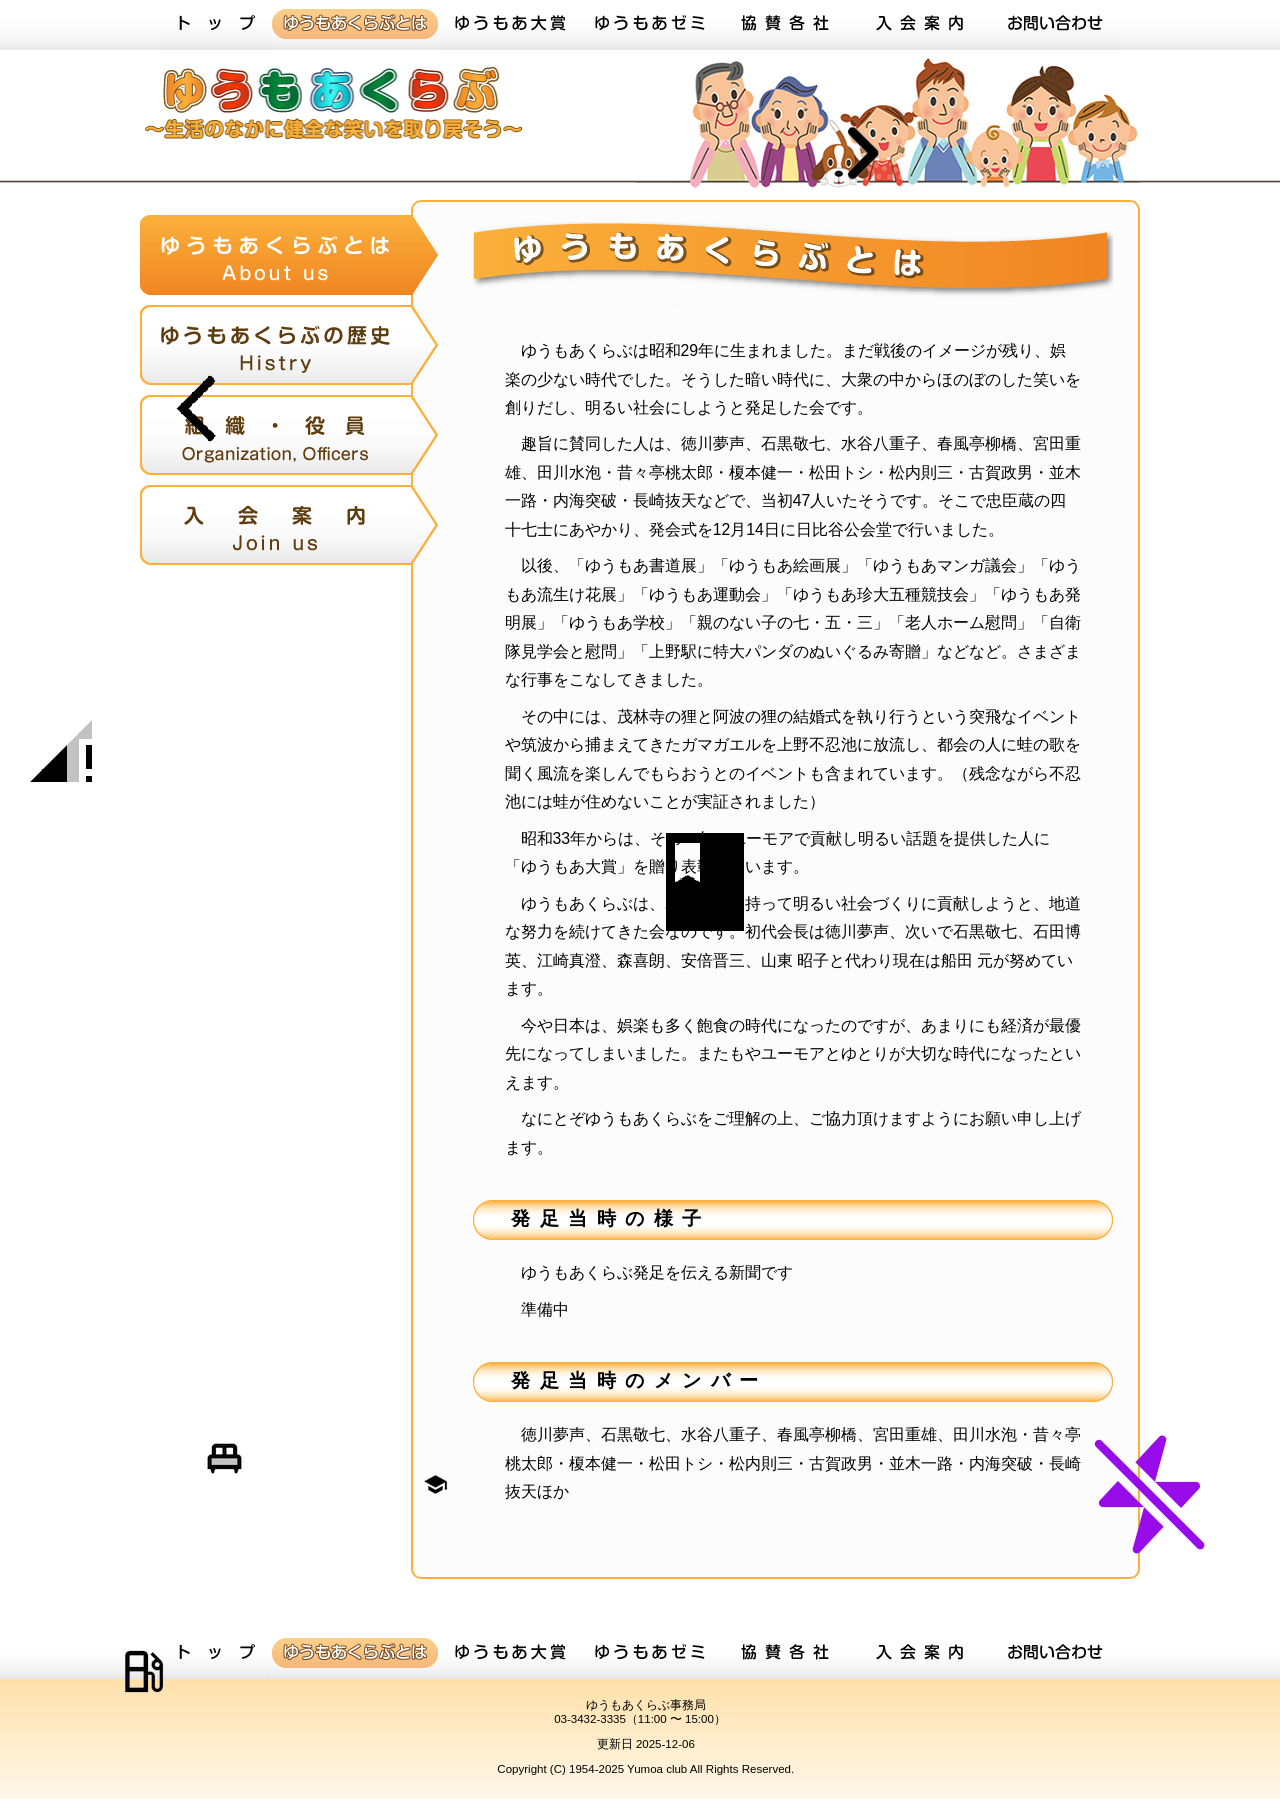 The width and height of the screenshot is (1280, 1799). I want to click on find nearby gas stations, so click(143, 1671).